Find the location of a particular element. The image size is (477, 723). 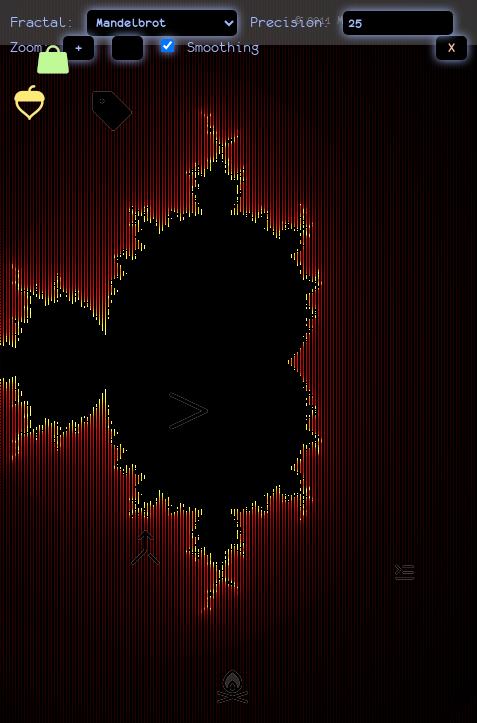

navigate to the next item or page is located at coordinates (186, 411).